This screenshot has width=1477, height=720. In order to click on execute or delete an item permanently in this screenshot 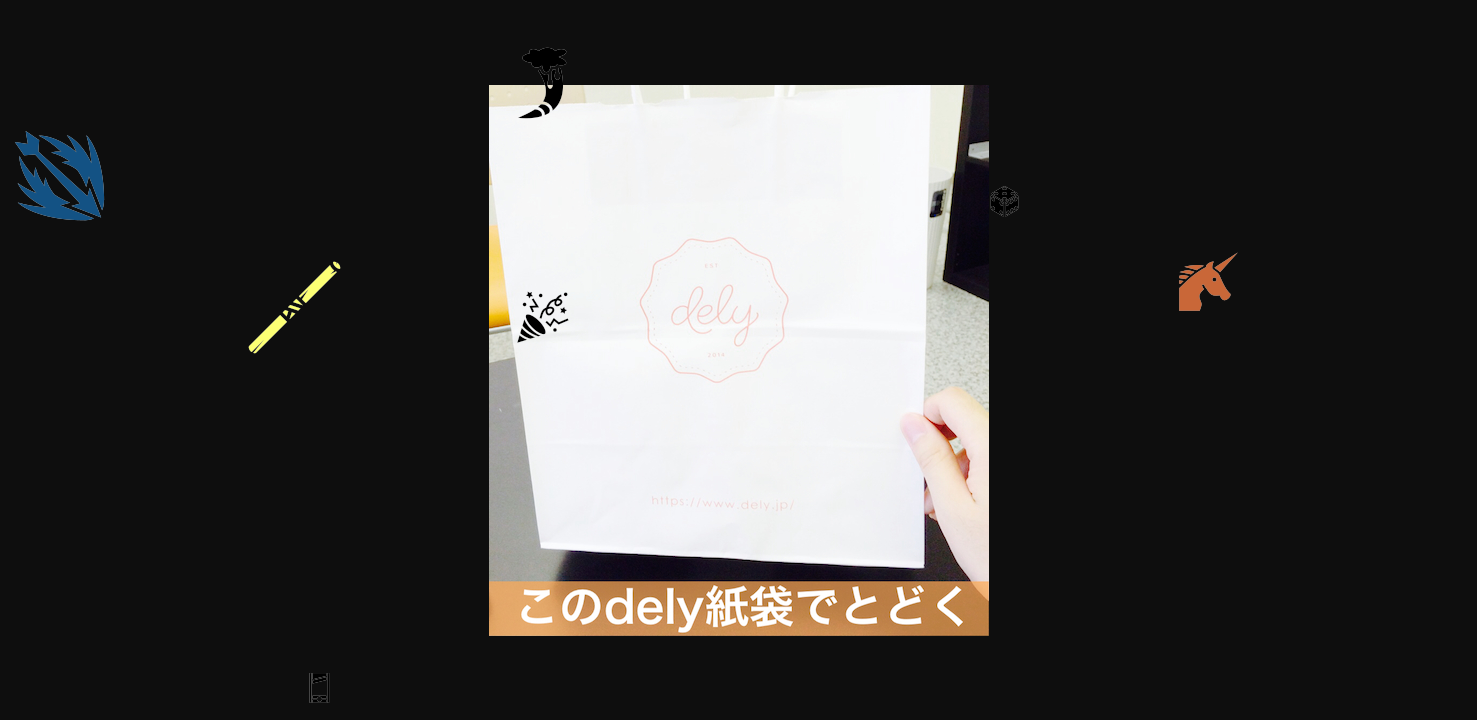, I will do `click(319, 688)`.